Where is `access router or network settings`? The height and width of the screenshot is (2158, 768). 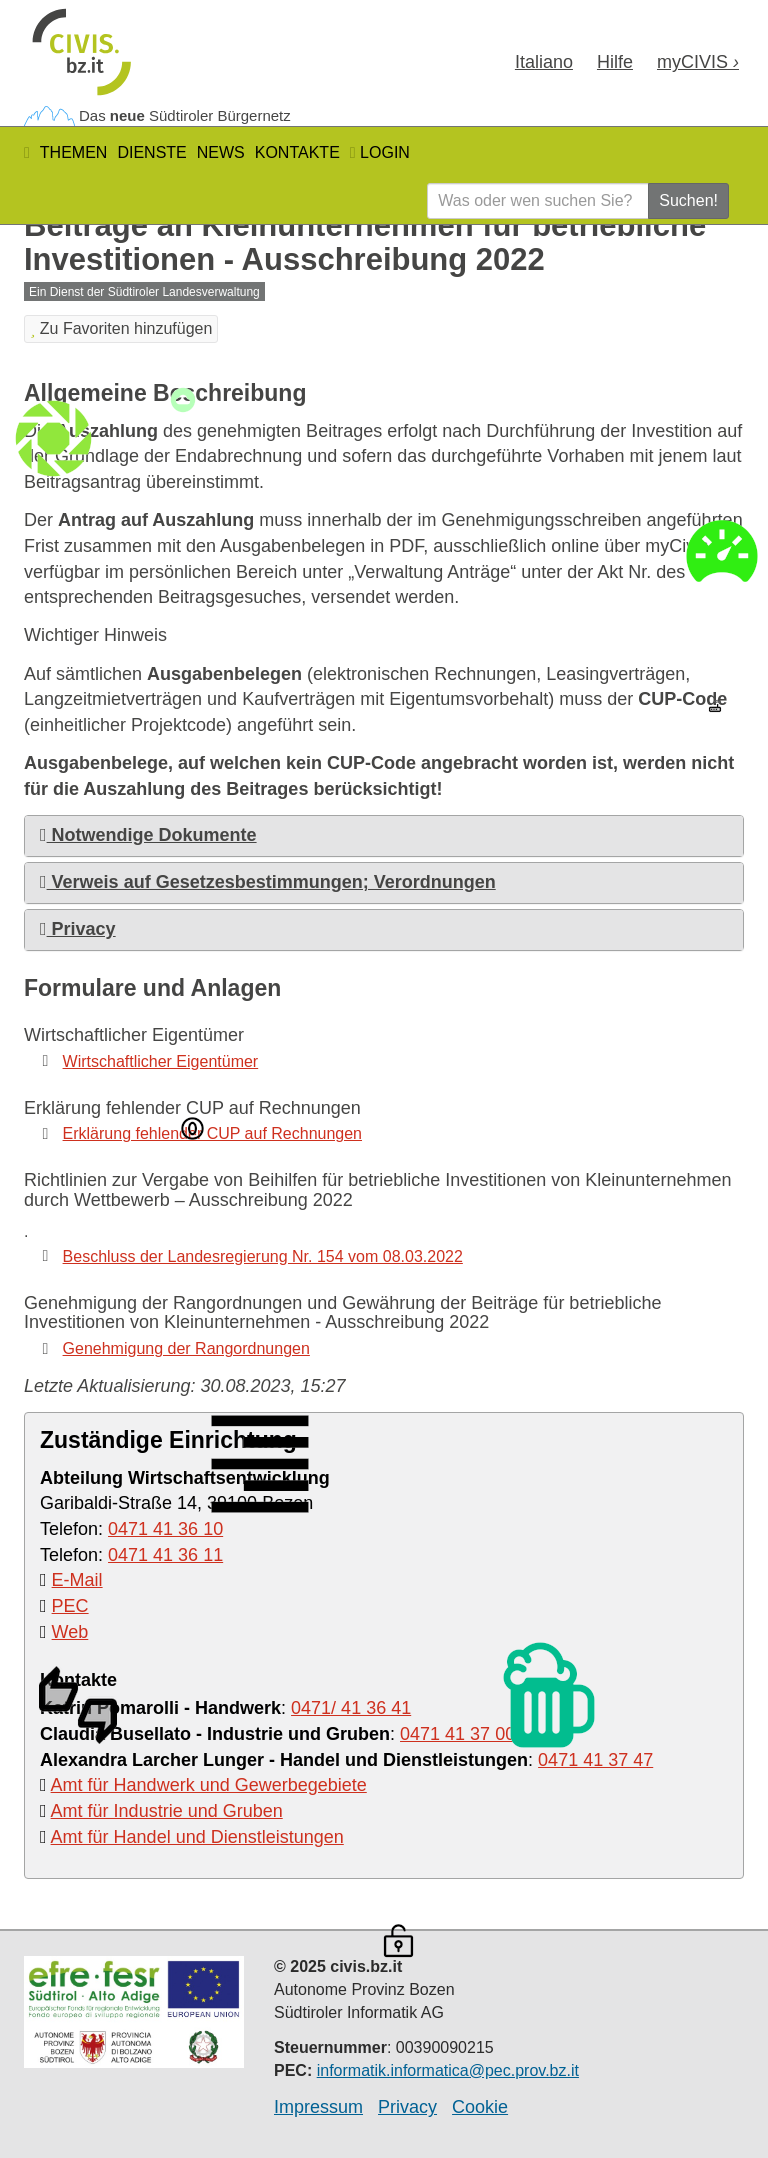 access router or network settings is located at coordinates (715, 706).